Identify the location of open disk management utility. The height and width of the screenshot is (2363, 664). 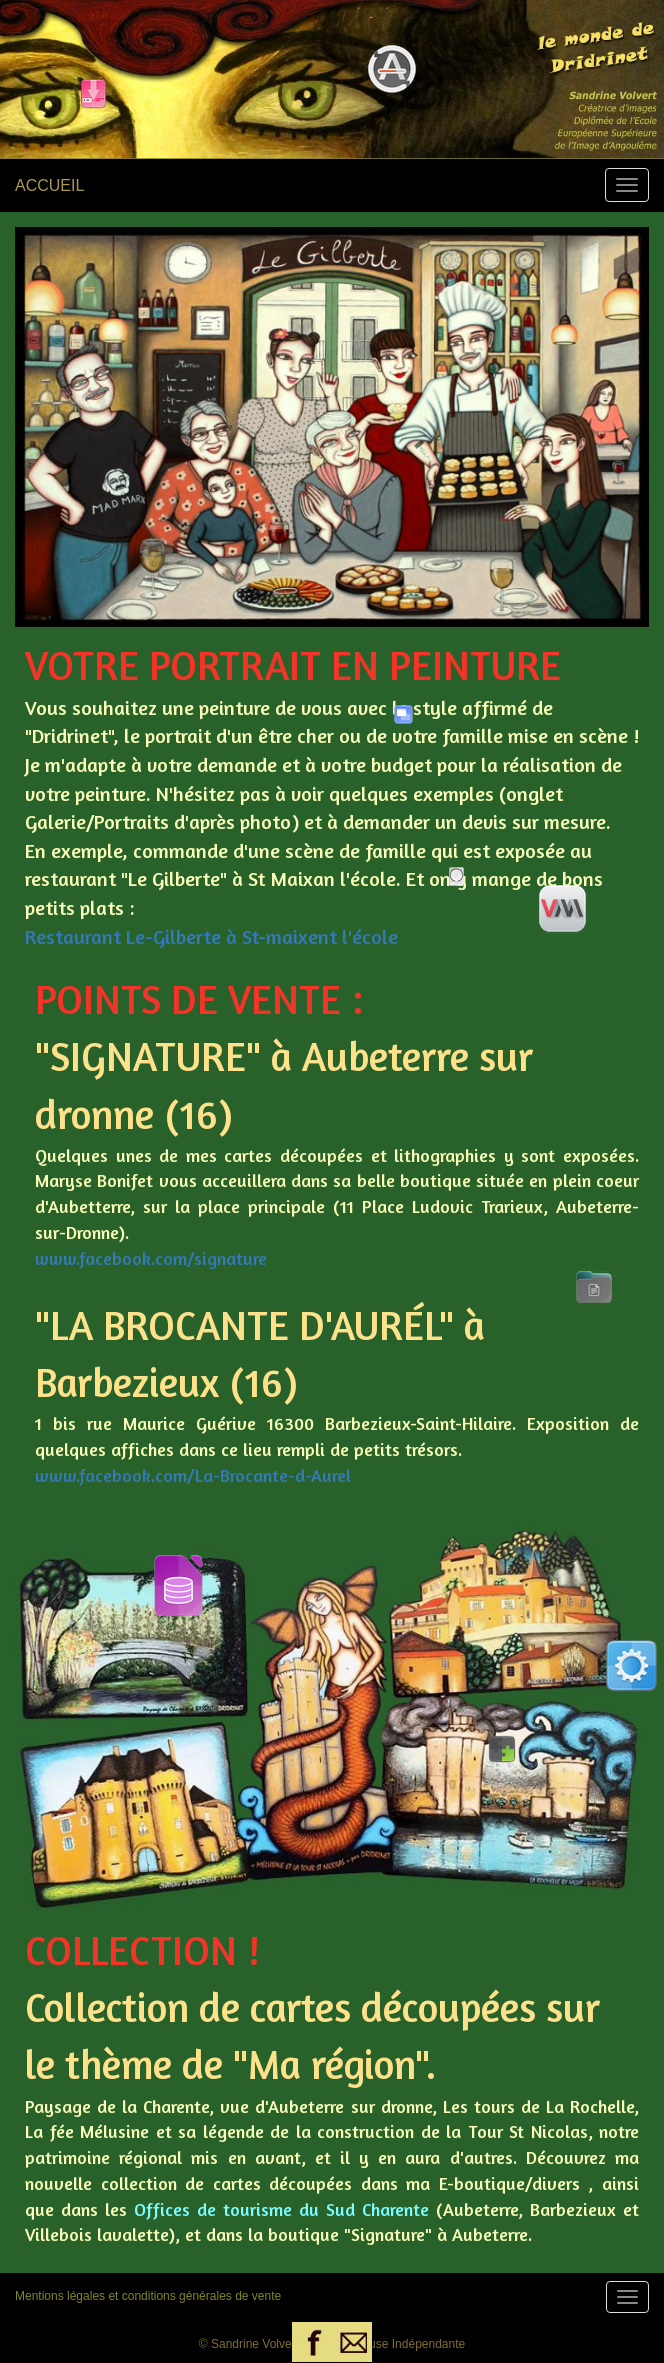
(456, 876).